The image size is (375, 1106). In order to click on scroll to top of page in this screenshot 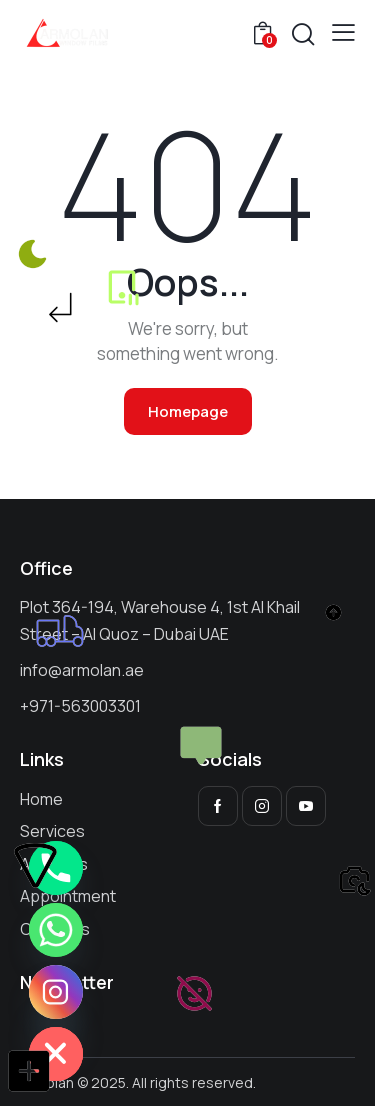, I will do `click(333, 612)`.